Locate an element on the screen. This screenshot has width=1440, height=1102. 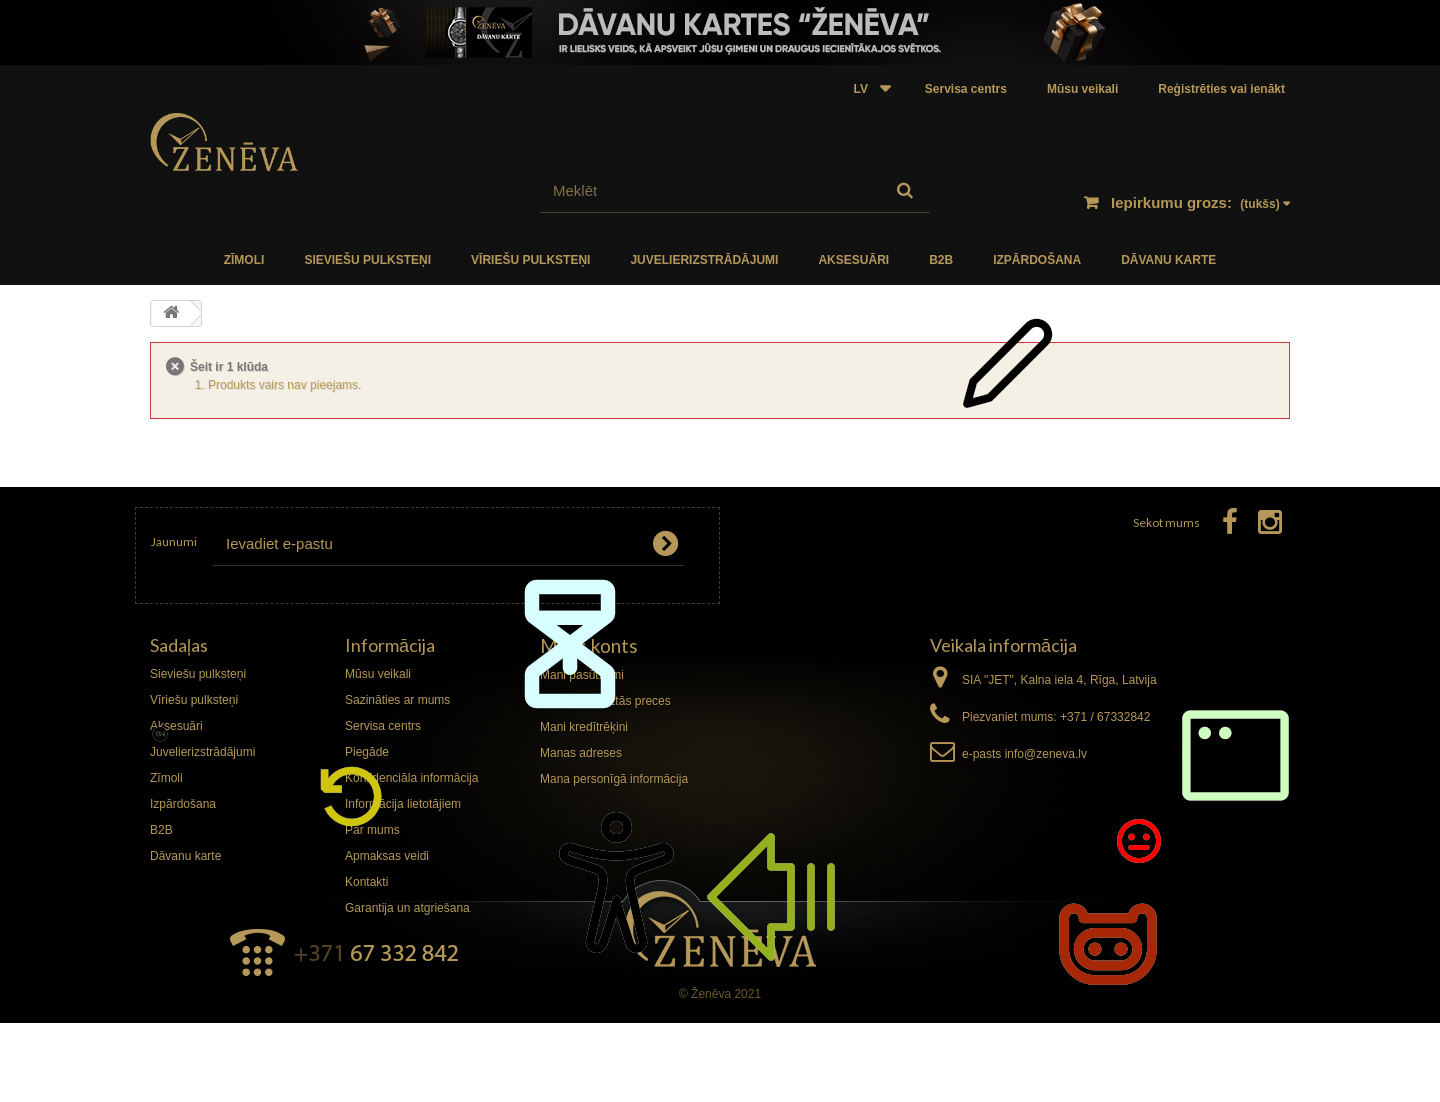
indicates a process is in progress is located at coordinates (570, 644).